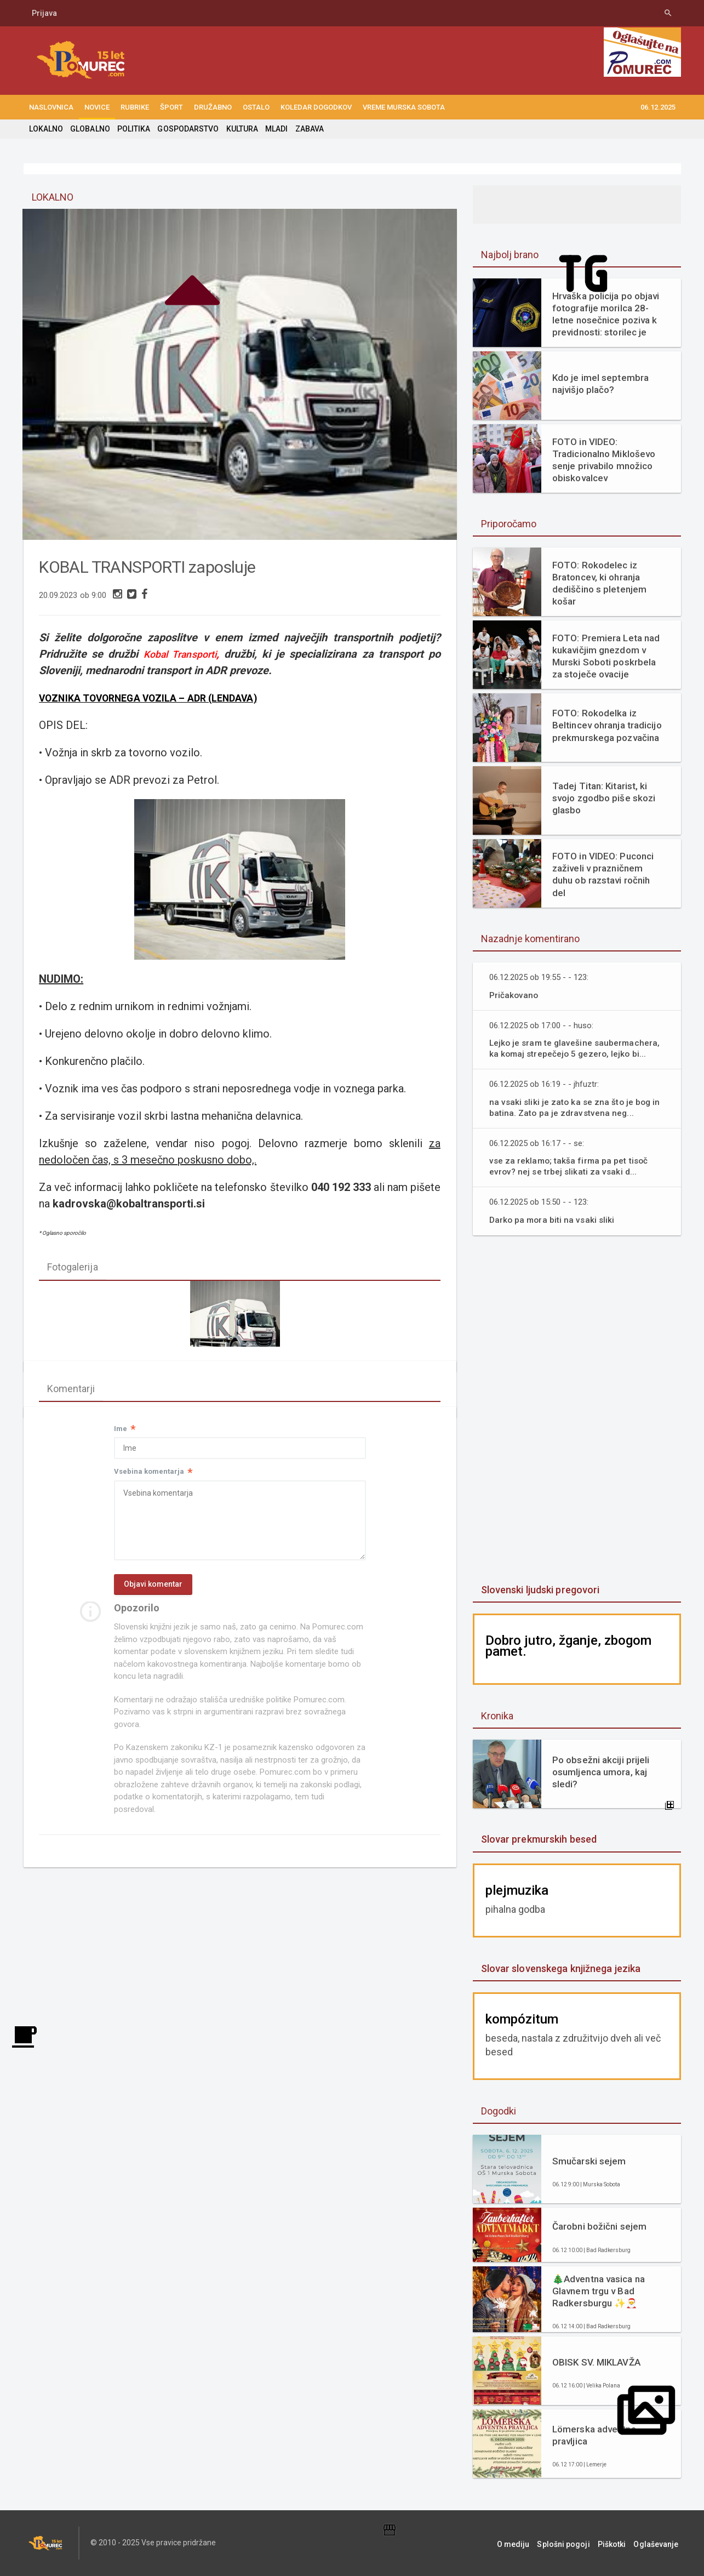  I want to click on tangent function in a math or calculator app, so click(581, 273).